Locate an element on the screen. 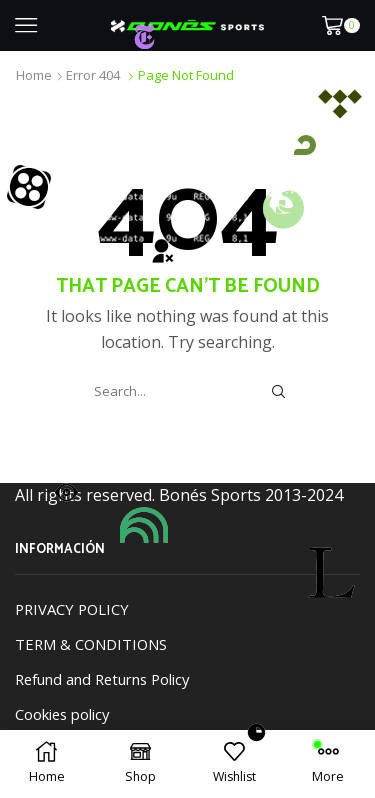 This screenshot has height=798, width=375. open the new york times app is located at coordinates (144, 36).